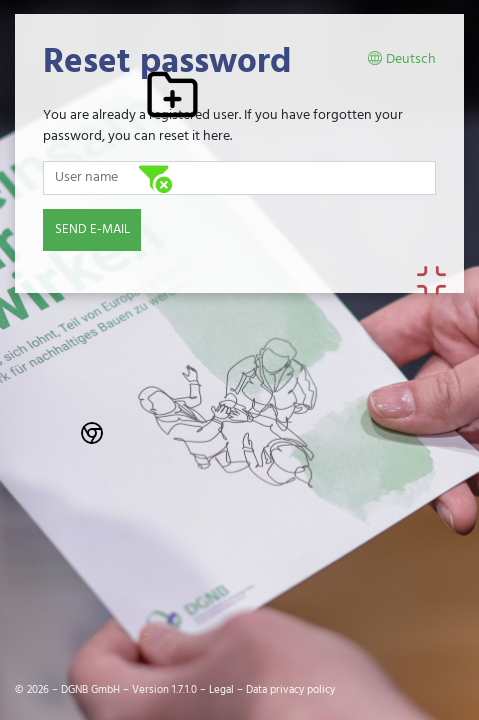 The image size is (479, 720). I want to click on clear all active filters, so click(155, 176).